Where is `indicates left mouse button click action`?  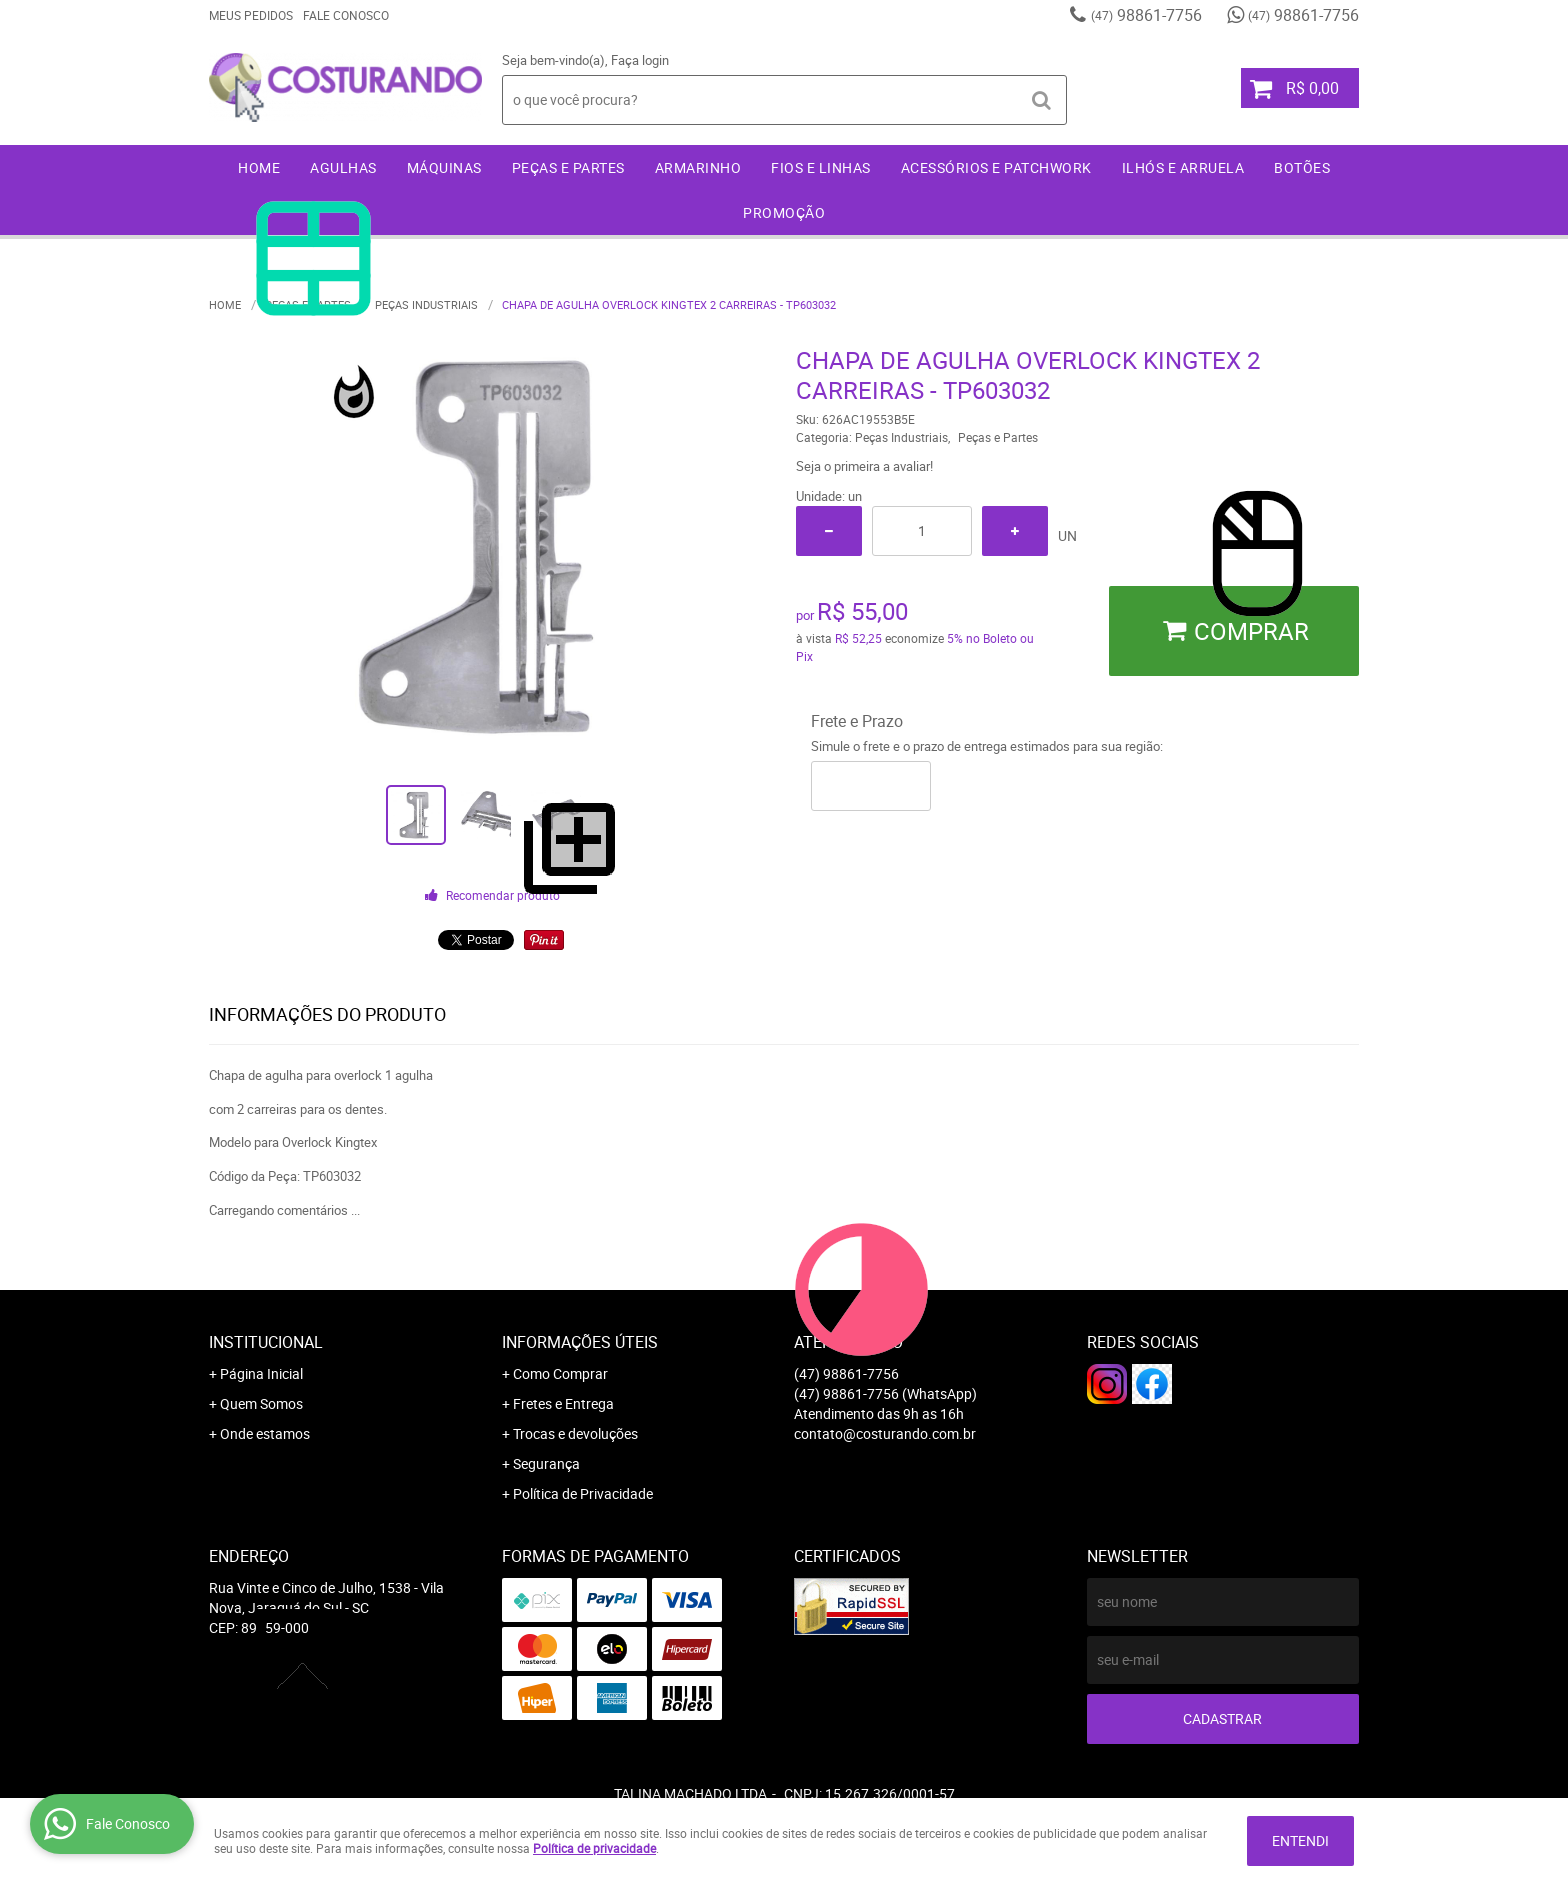 indicates left mouse button click action is located at coordinates (1257, 553).